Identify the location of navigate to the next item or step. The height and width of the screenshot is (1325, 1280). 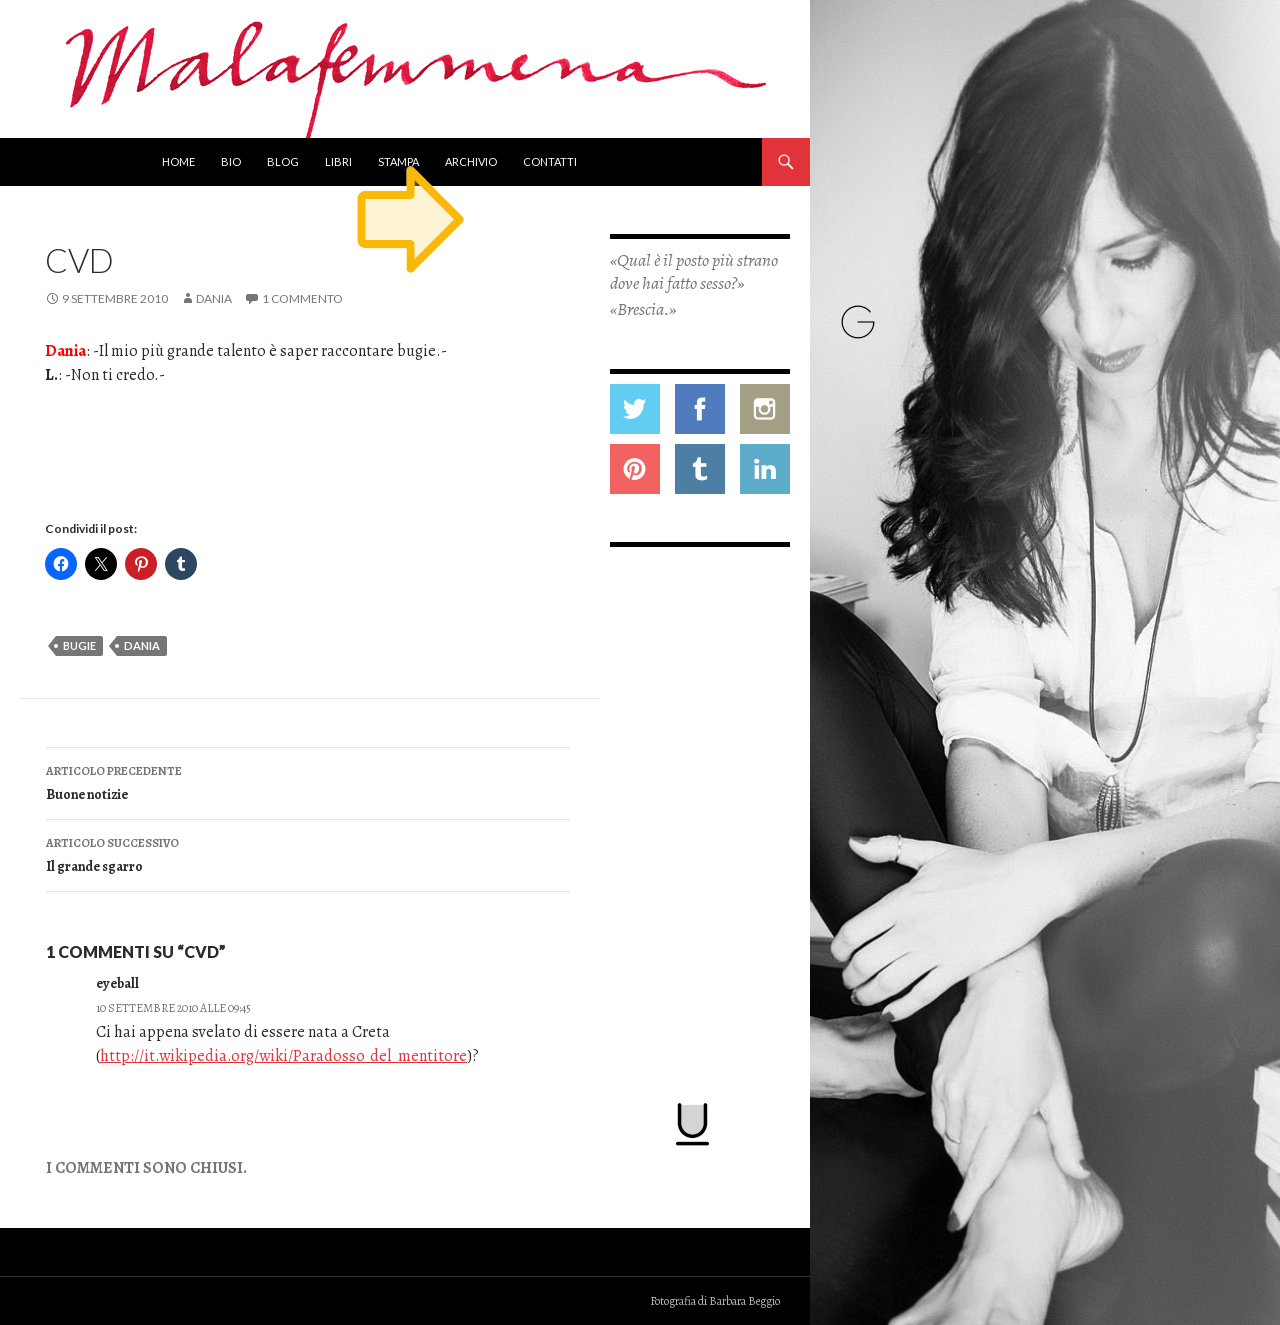
(406, 219).